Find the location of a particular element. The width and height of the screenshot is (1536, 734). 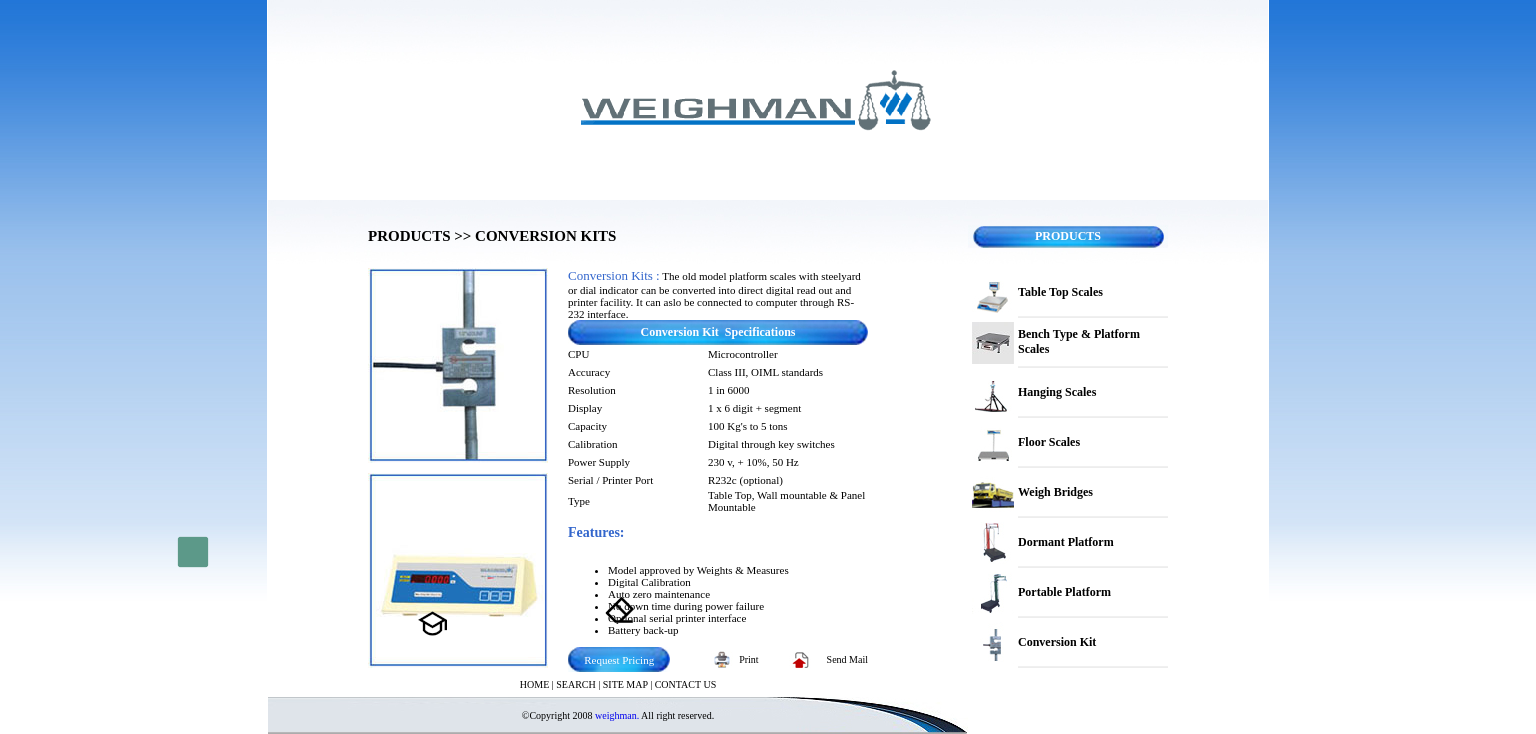

stop media playback is located at coordinates (193, 552).